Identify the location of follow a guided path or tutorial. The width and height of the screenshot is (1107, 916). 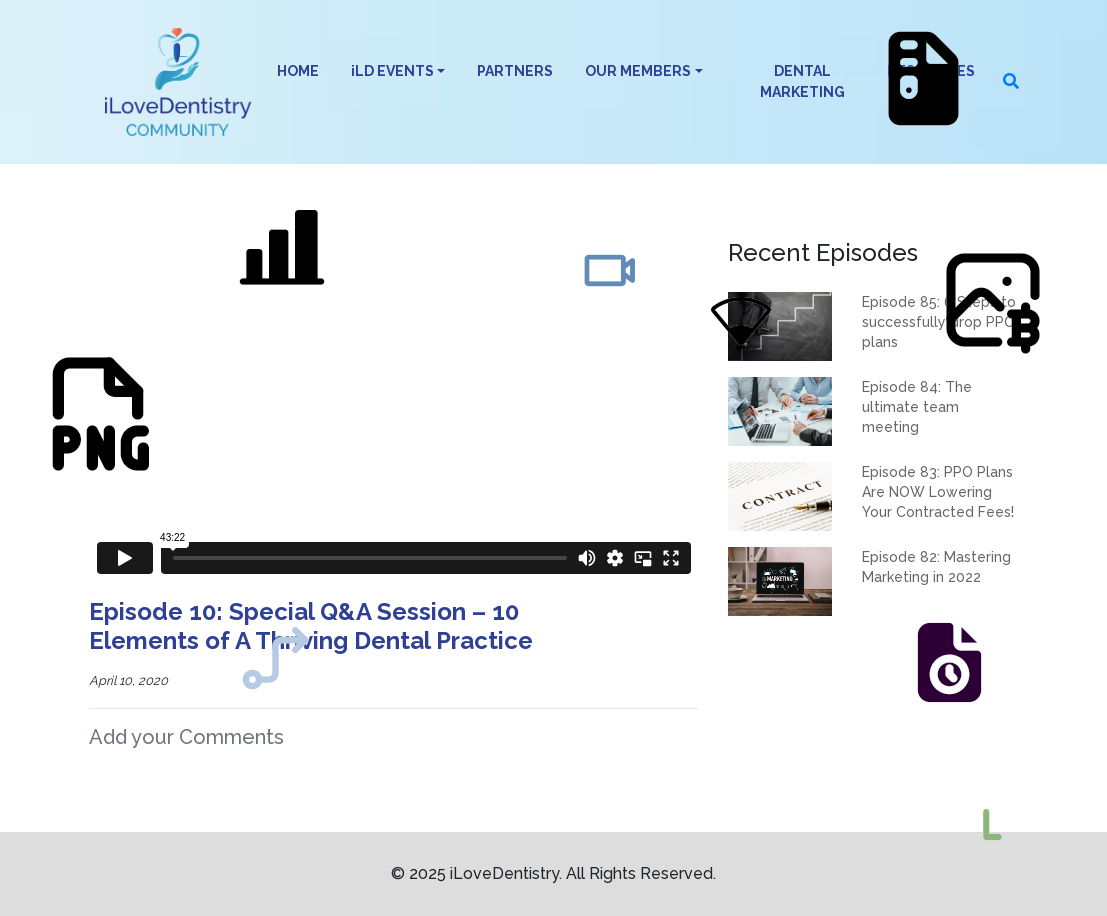
(275, 656).